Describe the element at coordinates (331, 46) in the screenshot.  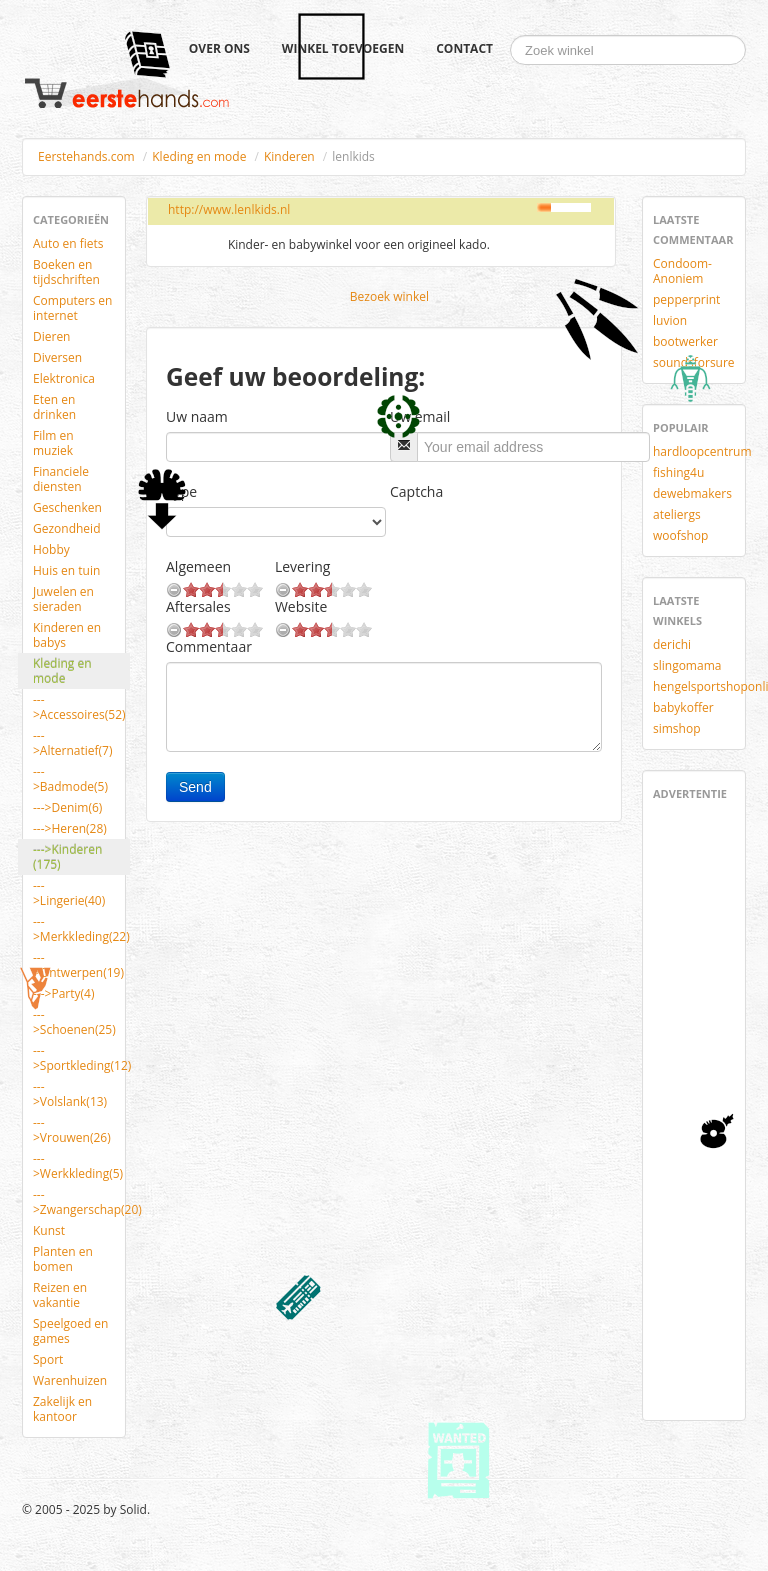
I see `stop media playback` at that location.